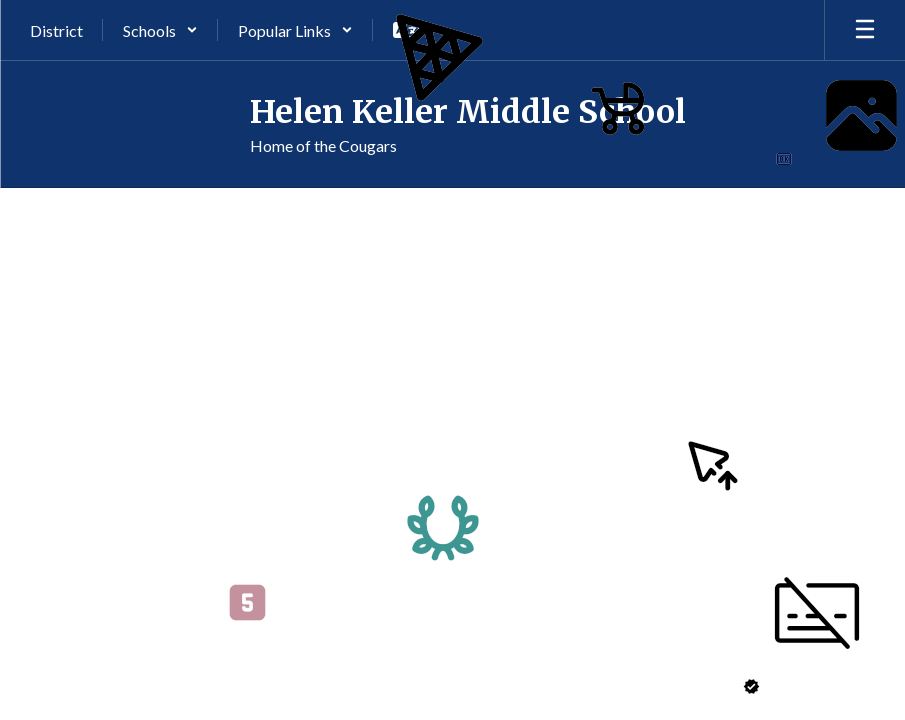 This screenshot has height=720, width=905. Describe the element at coordinates (710, 463) in the screenshot. I see `scroll to top of page` at that location.